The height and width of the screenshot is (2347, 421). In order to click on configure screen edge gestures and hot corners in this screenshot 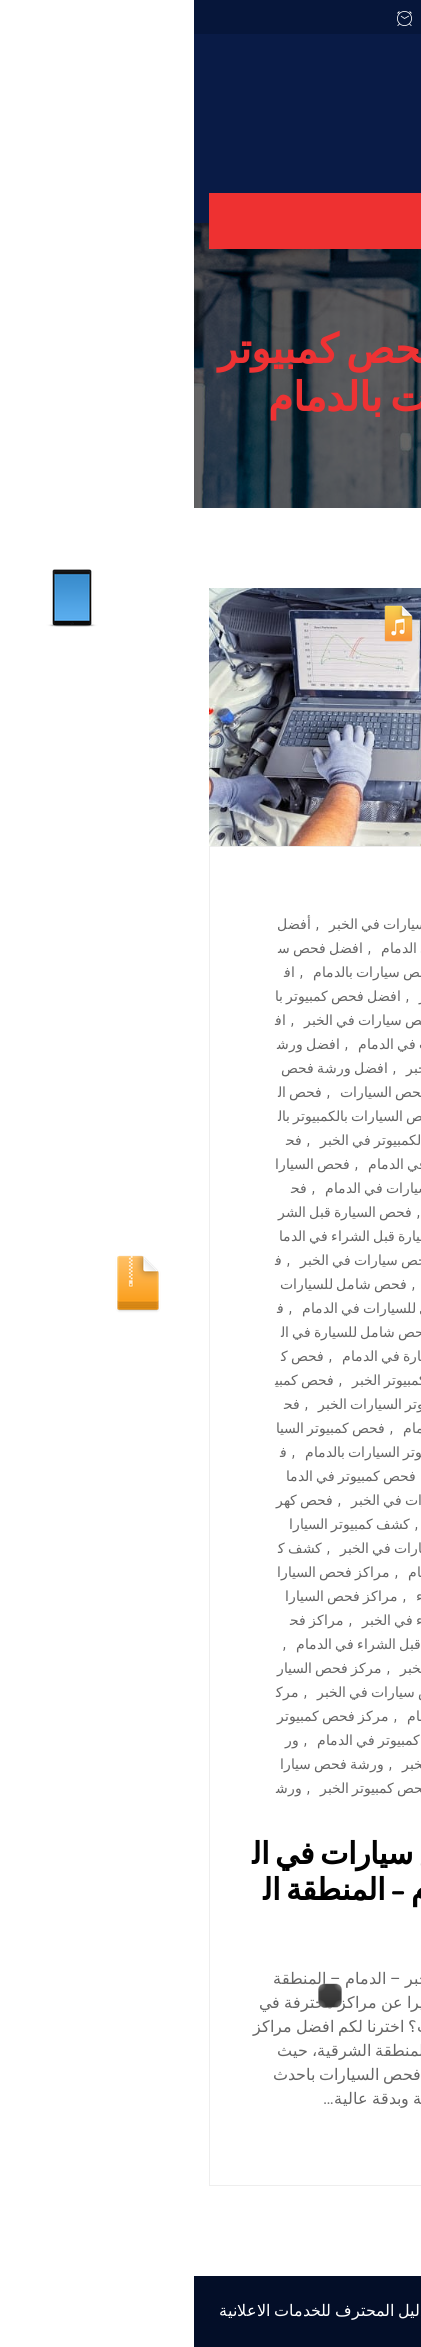, I will do `click(330, 1996)`.